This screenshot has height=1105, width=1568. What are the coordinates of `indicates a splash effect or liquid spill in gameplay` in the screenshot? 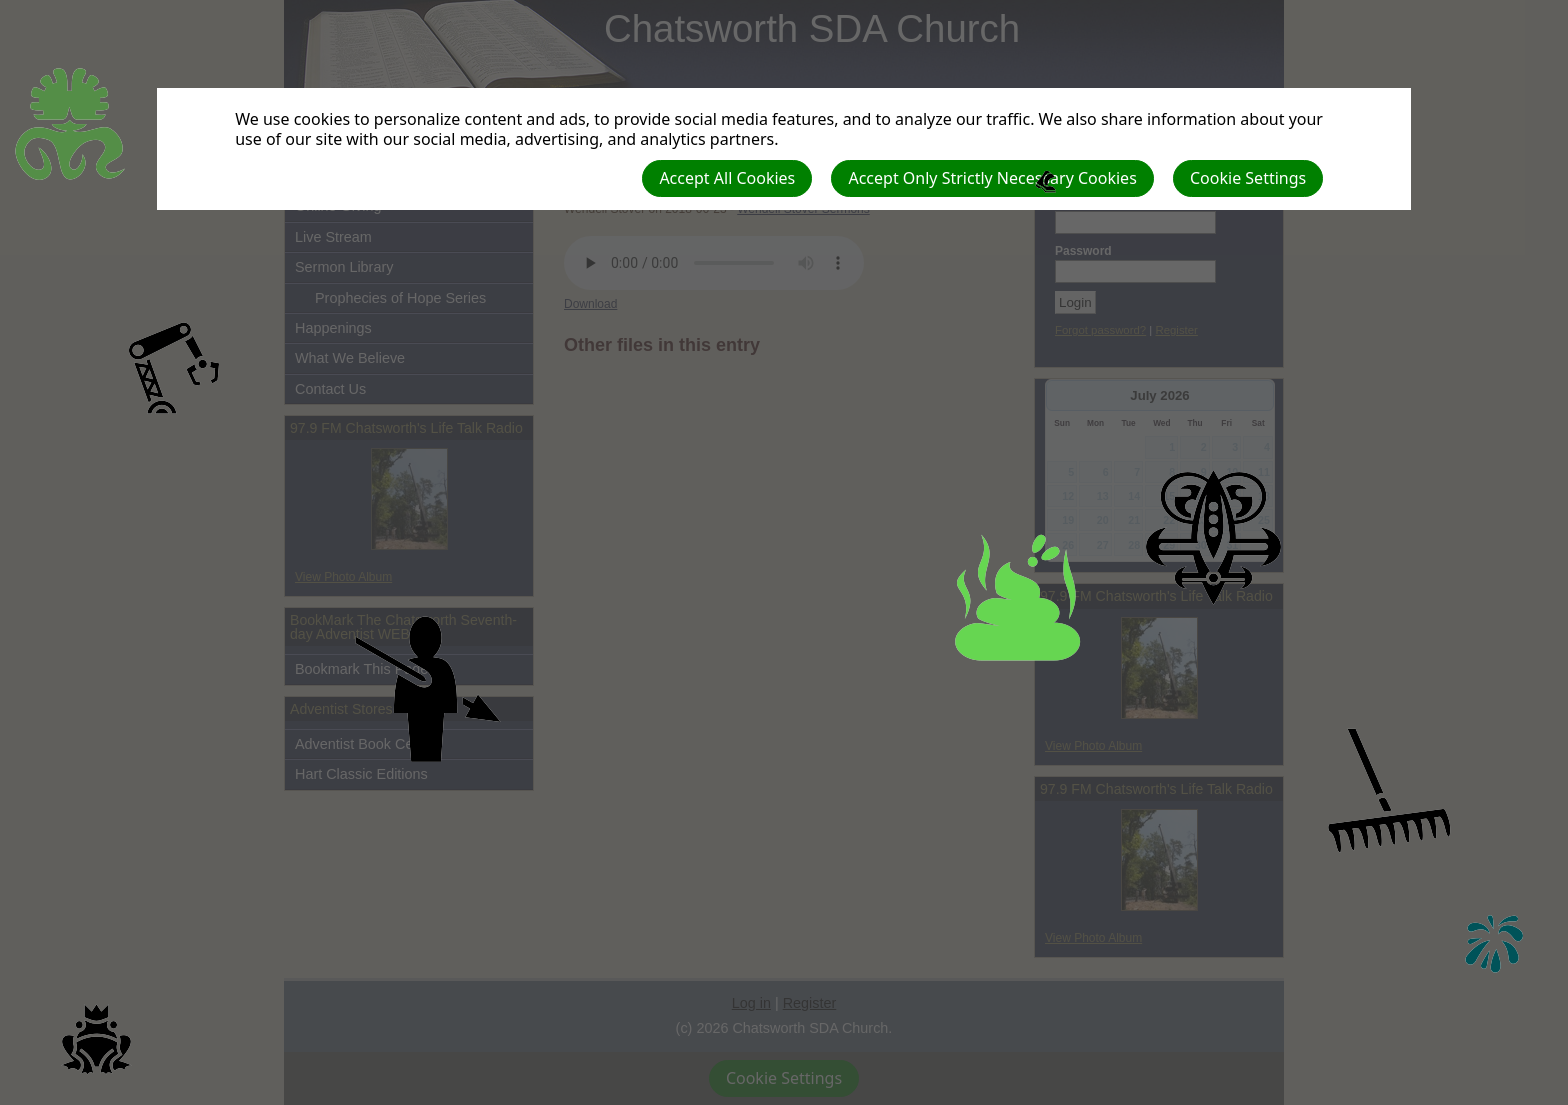 It's located at (1494, 944).